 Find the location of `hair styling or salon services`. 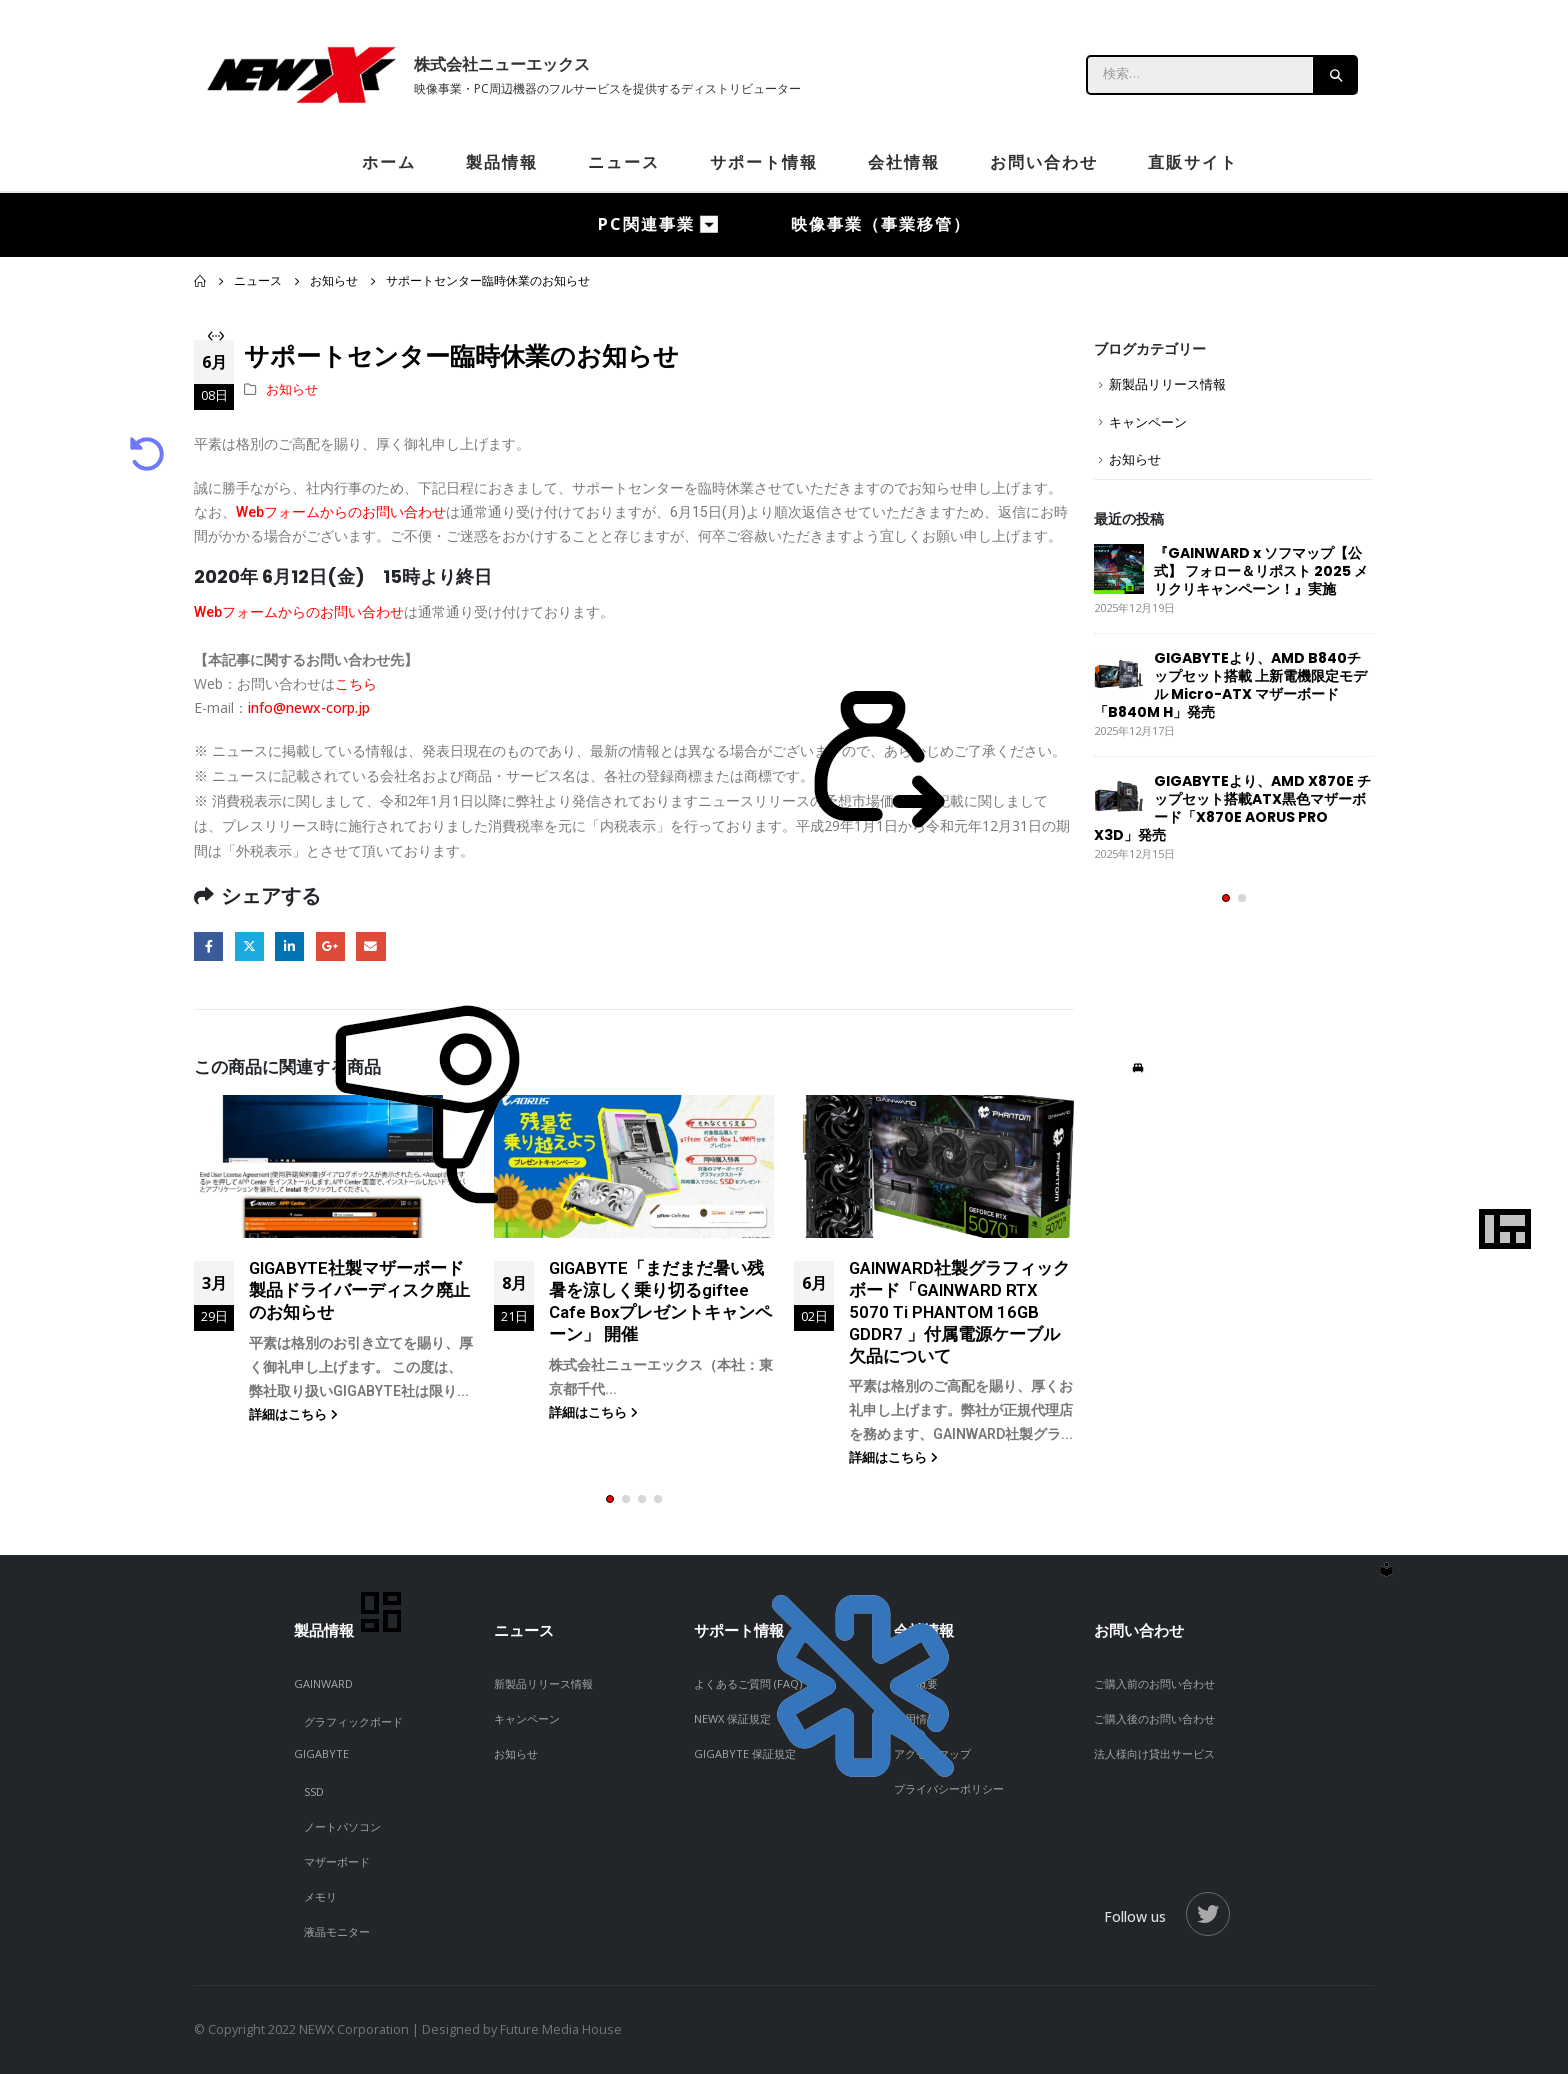

hair styling or salon services is located at coordinates (431, 1094).